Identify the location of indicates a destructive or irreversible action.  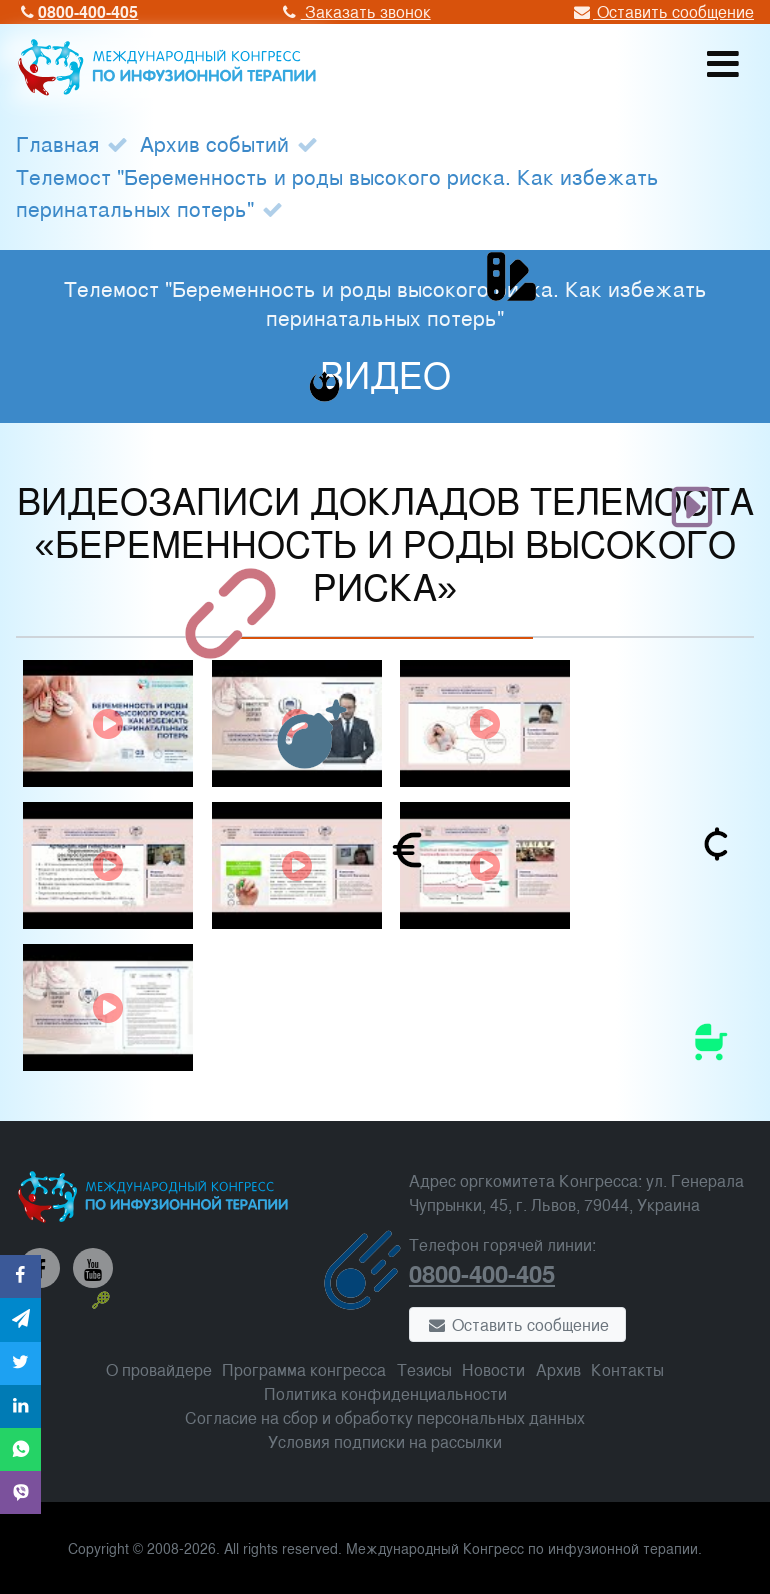
(311, 735).